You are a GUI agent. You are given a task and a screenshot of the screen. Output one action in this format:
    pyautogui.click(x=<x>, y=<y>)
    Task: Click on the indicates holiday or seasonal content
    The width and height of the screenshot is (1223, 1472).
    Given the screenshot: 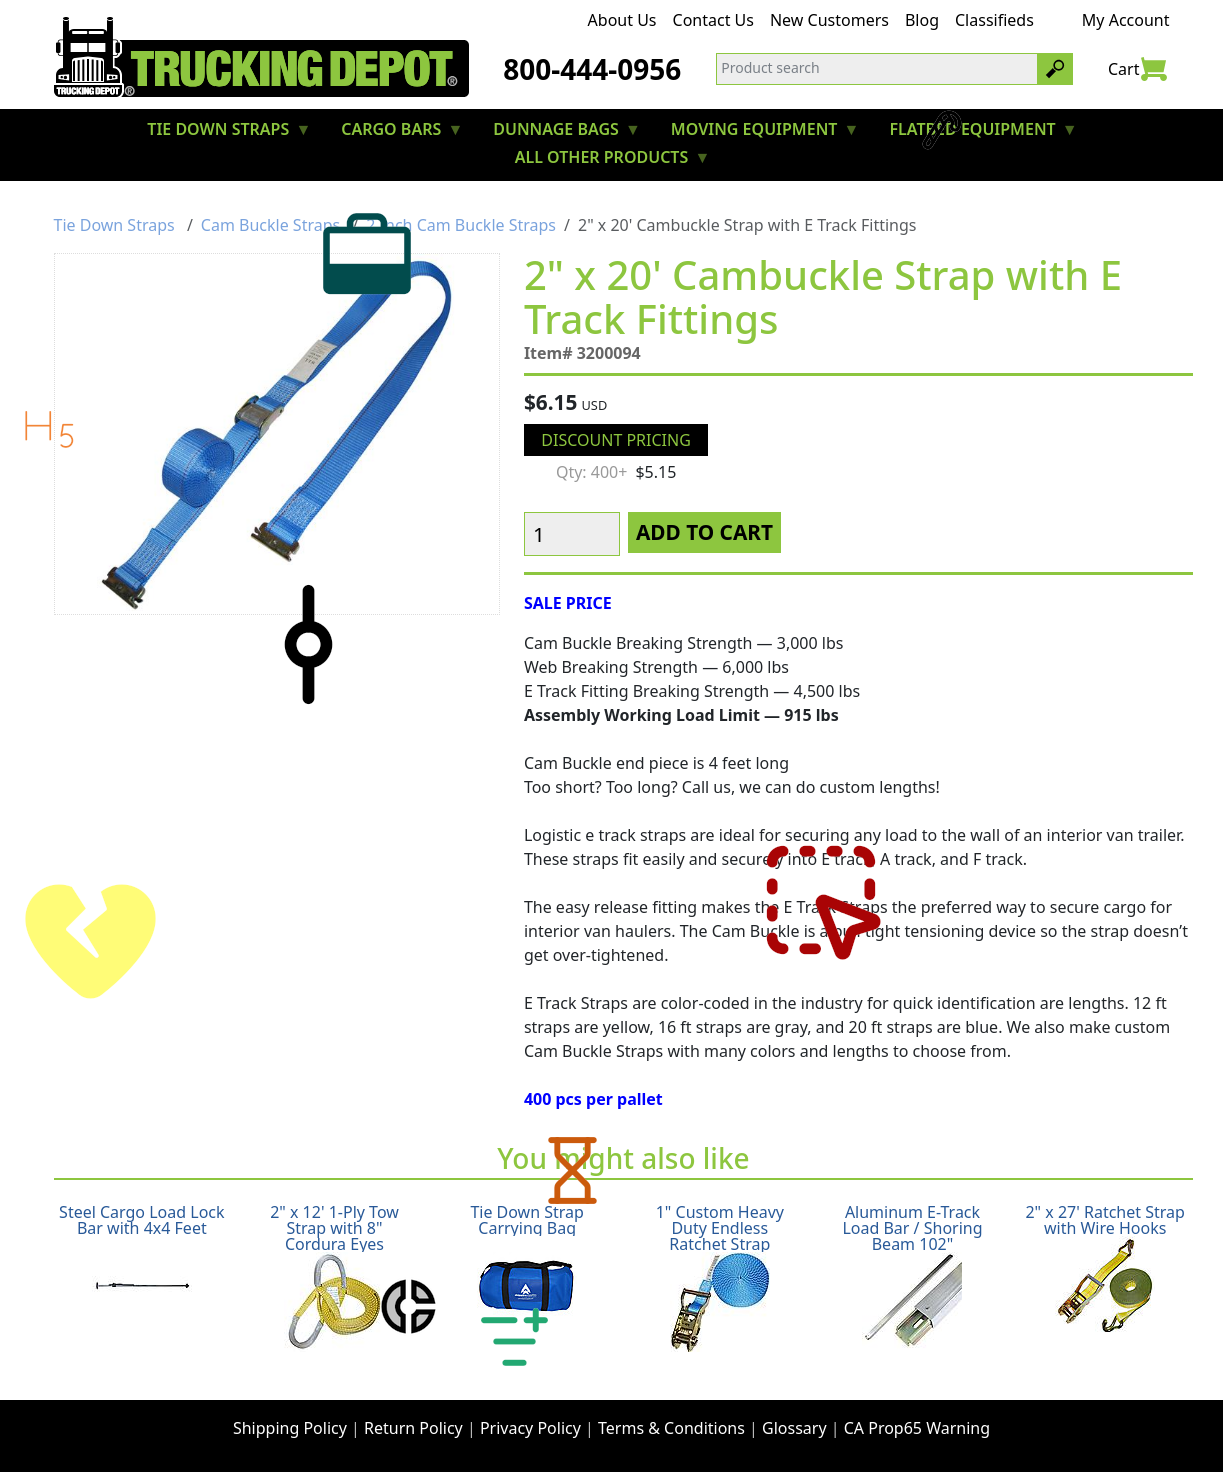 What is the action you would take?
    pyautogui.click(x=942, y=130)
    